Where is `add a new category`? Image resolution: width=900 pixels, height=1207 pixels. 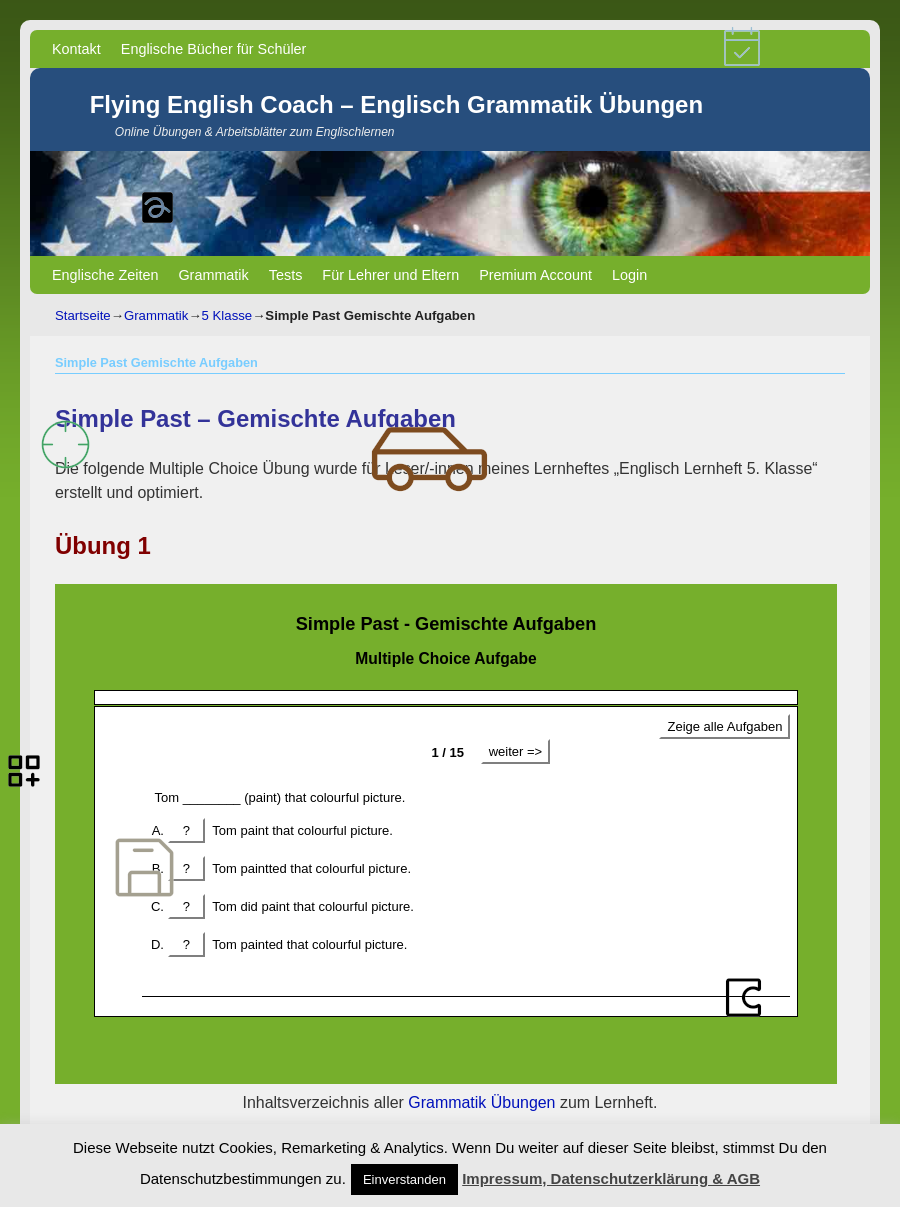 add a new category is located at coordinates (24, 771).